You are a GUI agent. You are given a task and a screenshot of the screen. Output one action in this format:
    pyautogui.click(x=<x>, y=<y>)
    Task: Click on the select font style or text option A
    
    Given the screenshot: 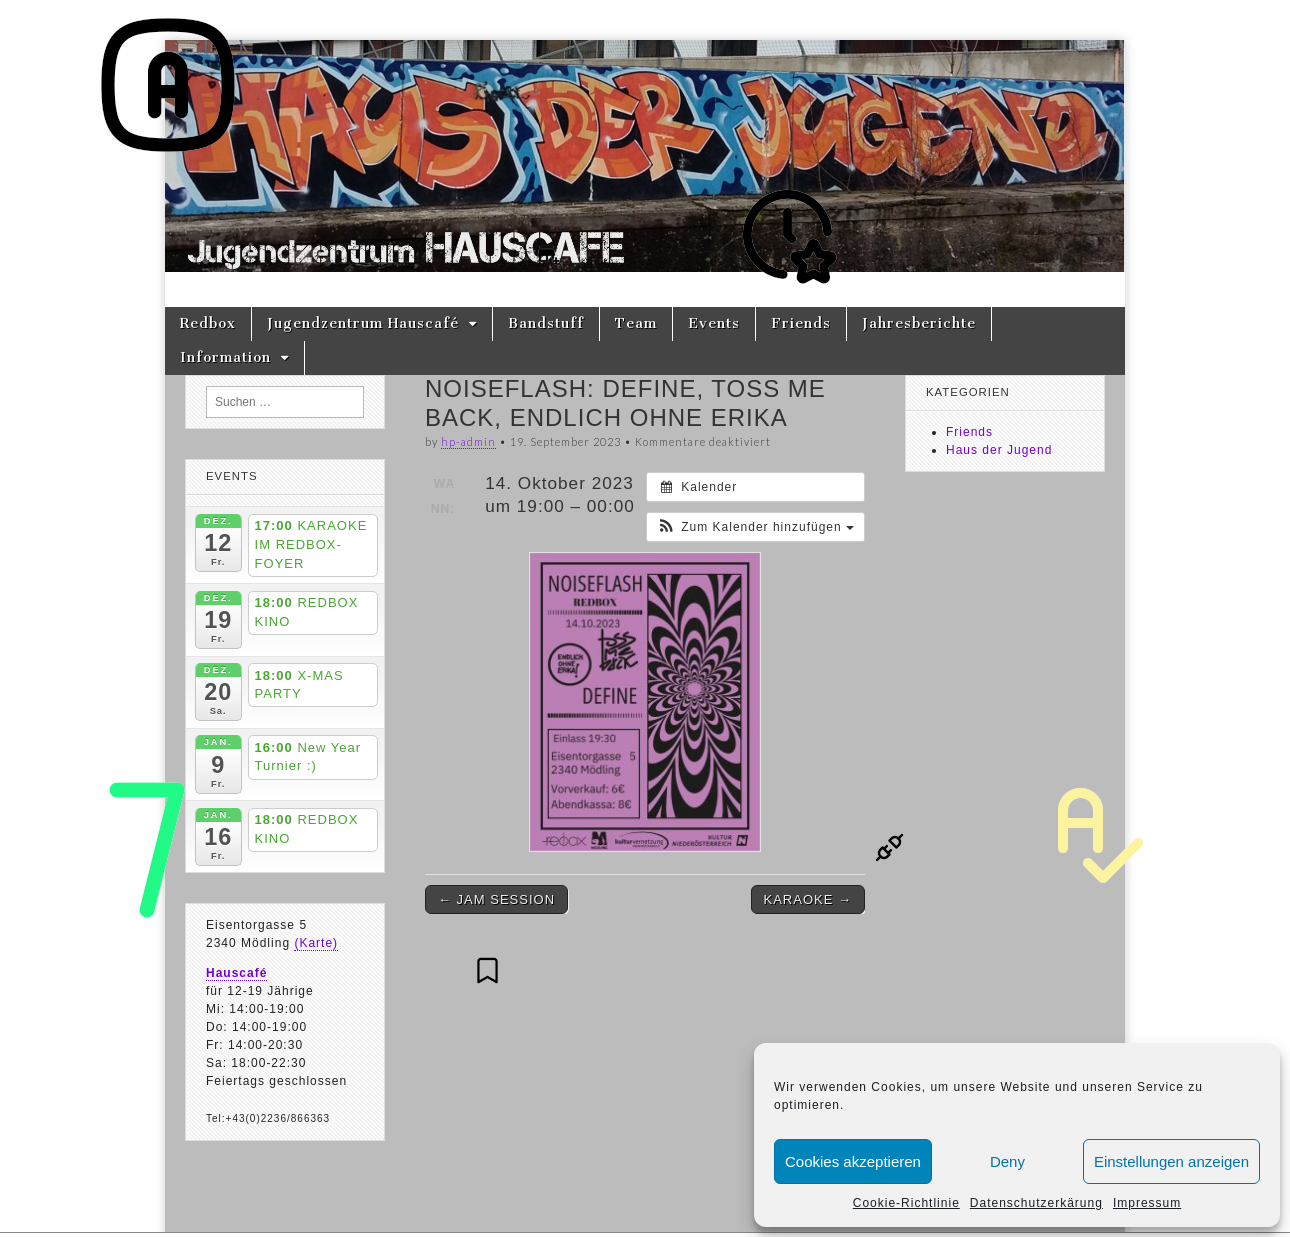 What is the action you would take?
    pyautogui.click(x=168, y=85)
    